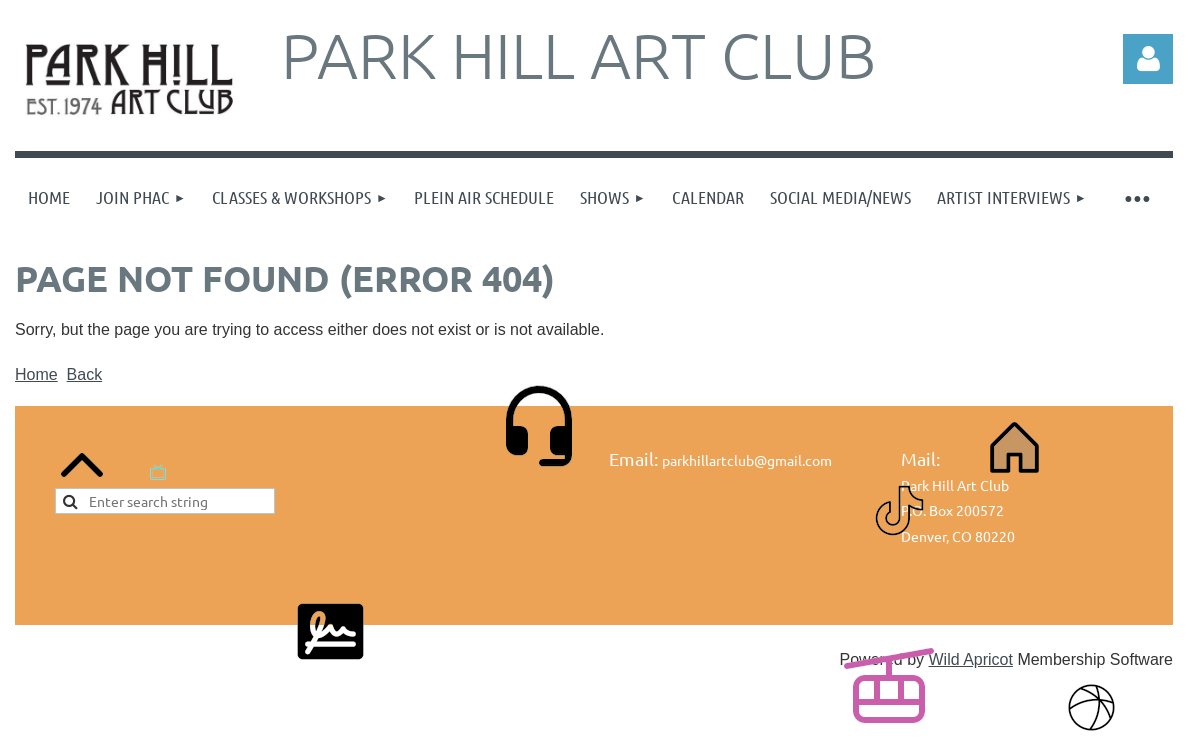  I want to click on open the TikTok app, so click(899, 511).